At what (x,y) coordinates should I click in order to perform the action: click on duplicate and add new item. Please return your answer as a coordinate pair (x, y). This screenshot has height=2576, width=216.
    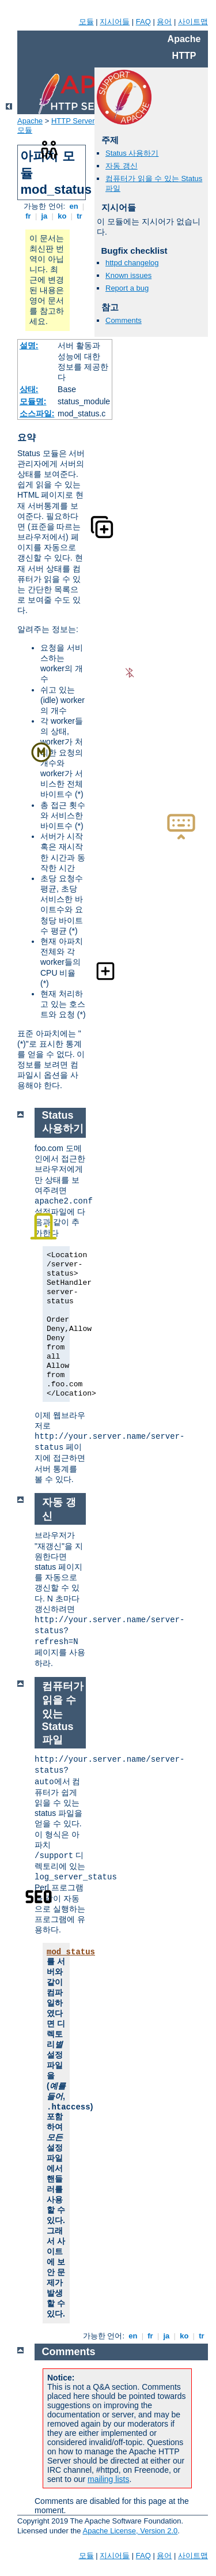
    Looking at the image, I should click on (102, 527).